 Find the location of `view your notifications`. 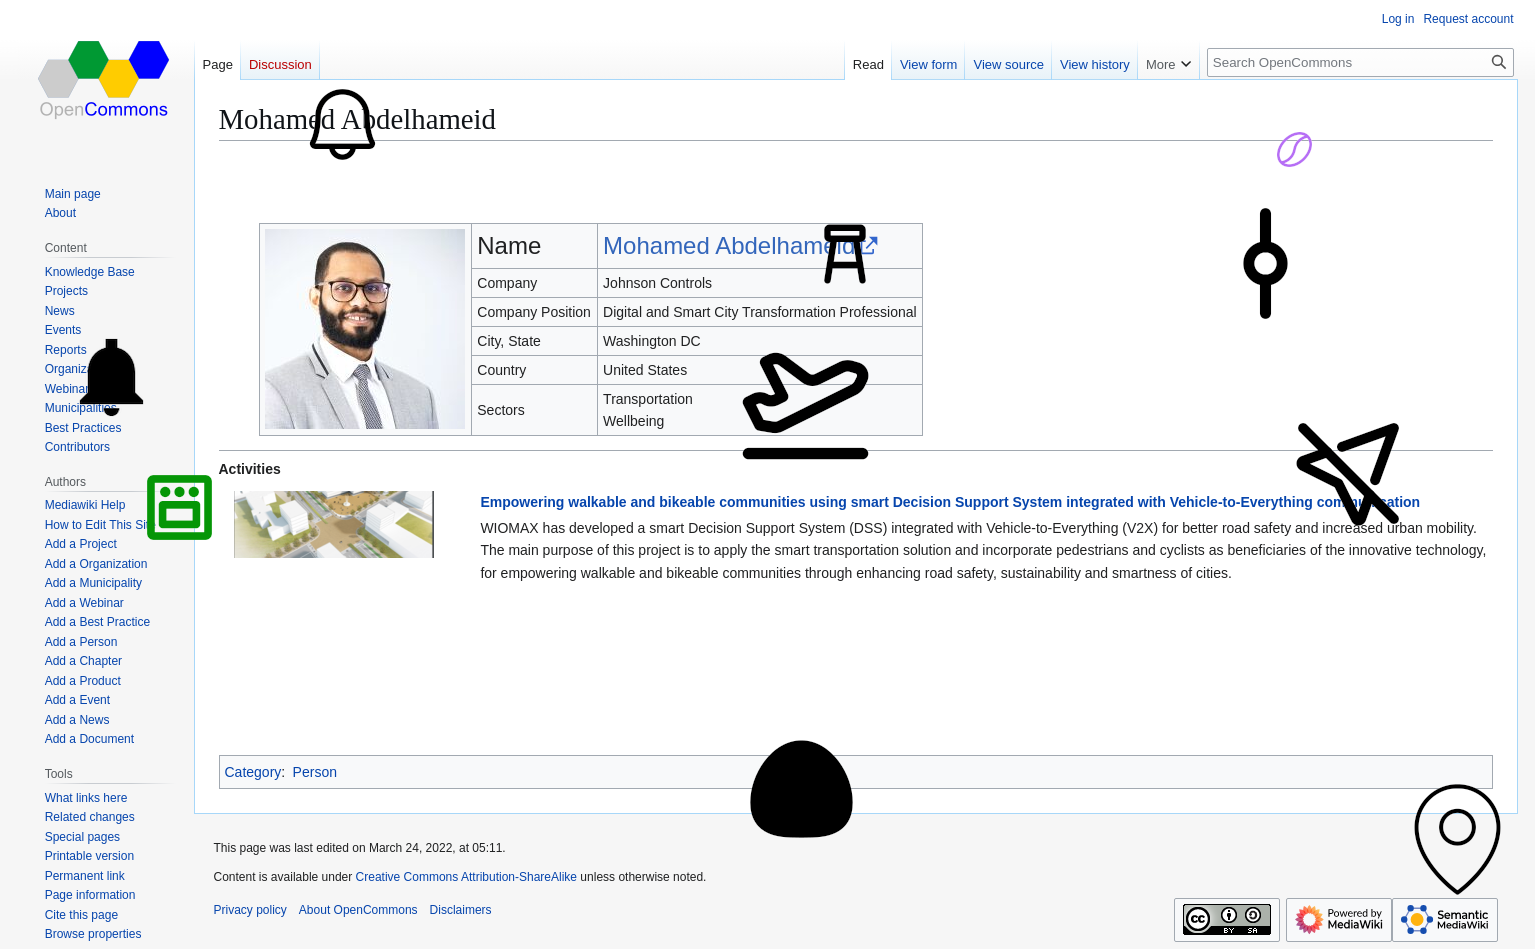

view your notifications is located at coordinates (111, 376).